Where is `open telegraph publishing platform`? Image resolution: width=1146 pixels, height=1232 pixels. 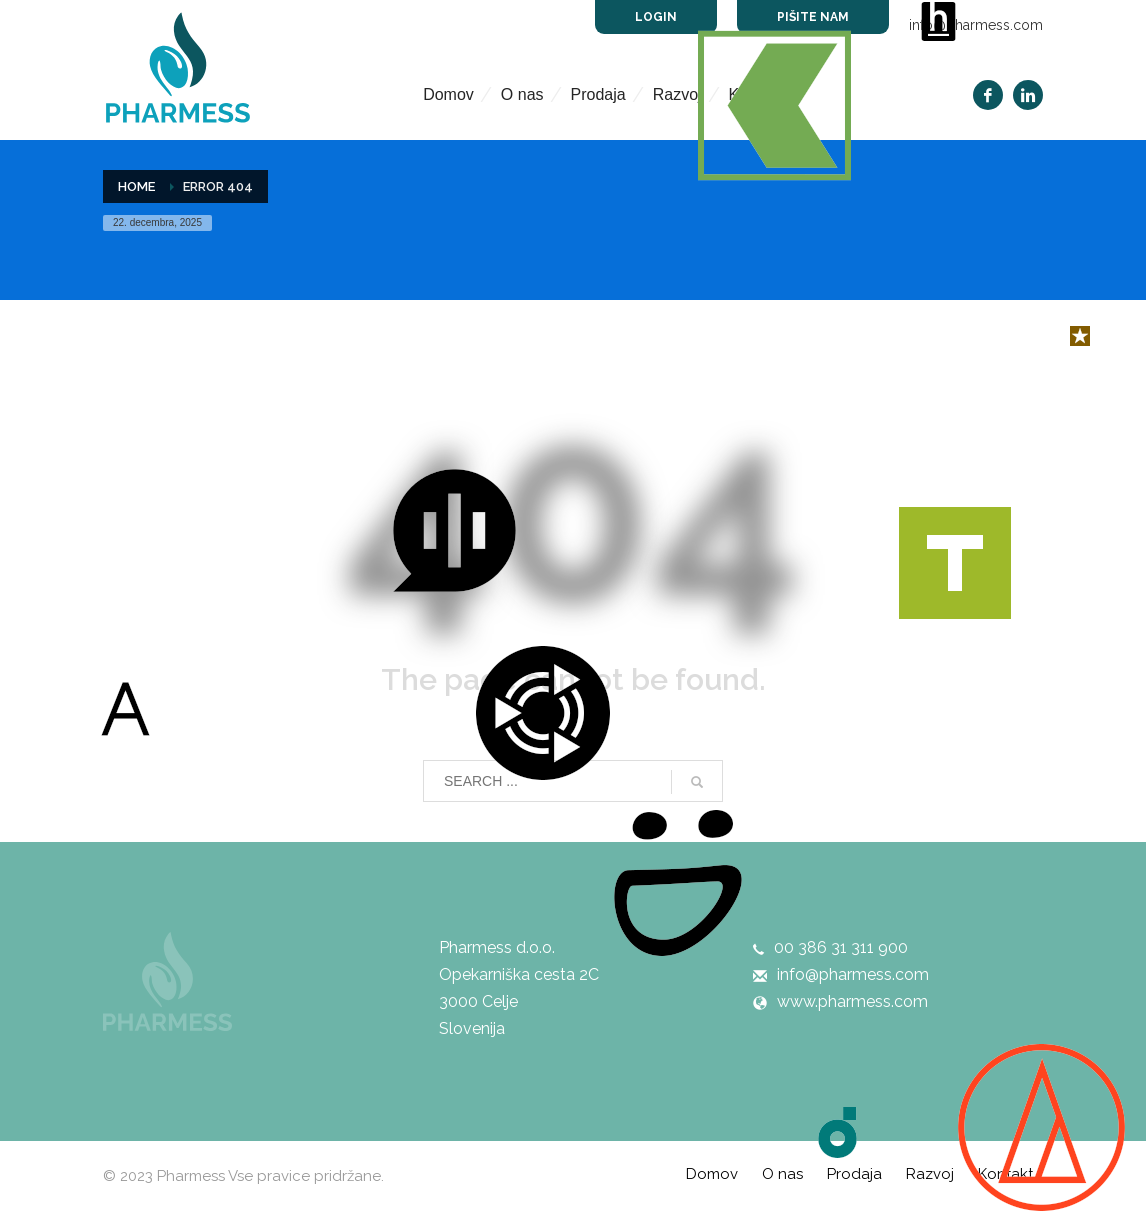 open telegraph publishing platform is located at coordinates (955, 563).